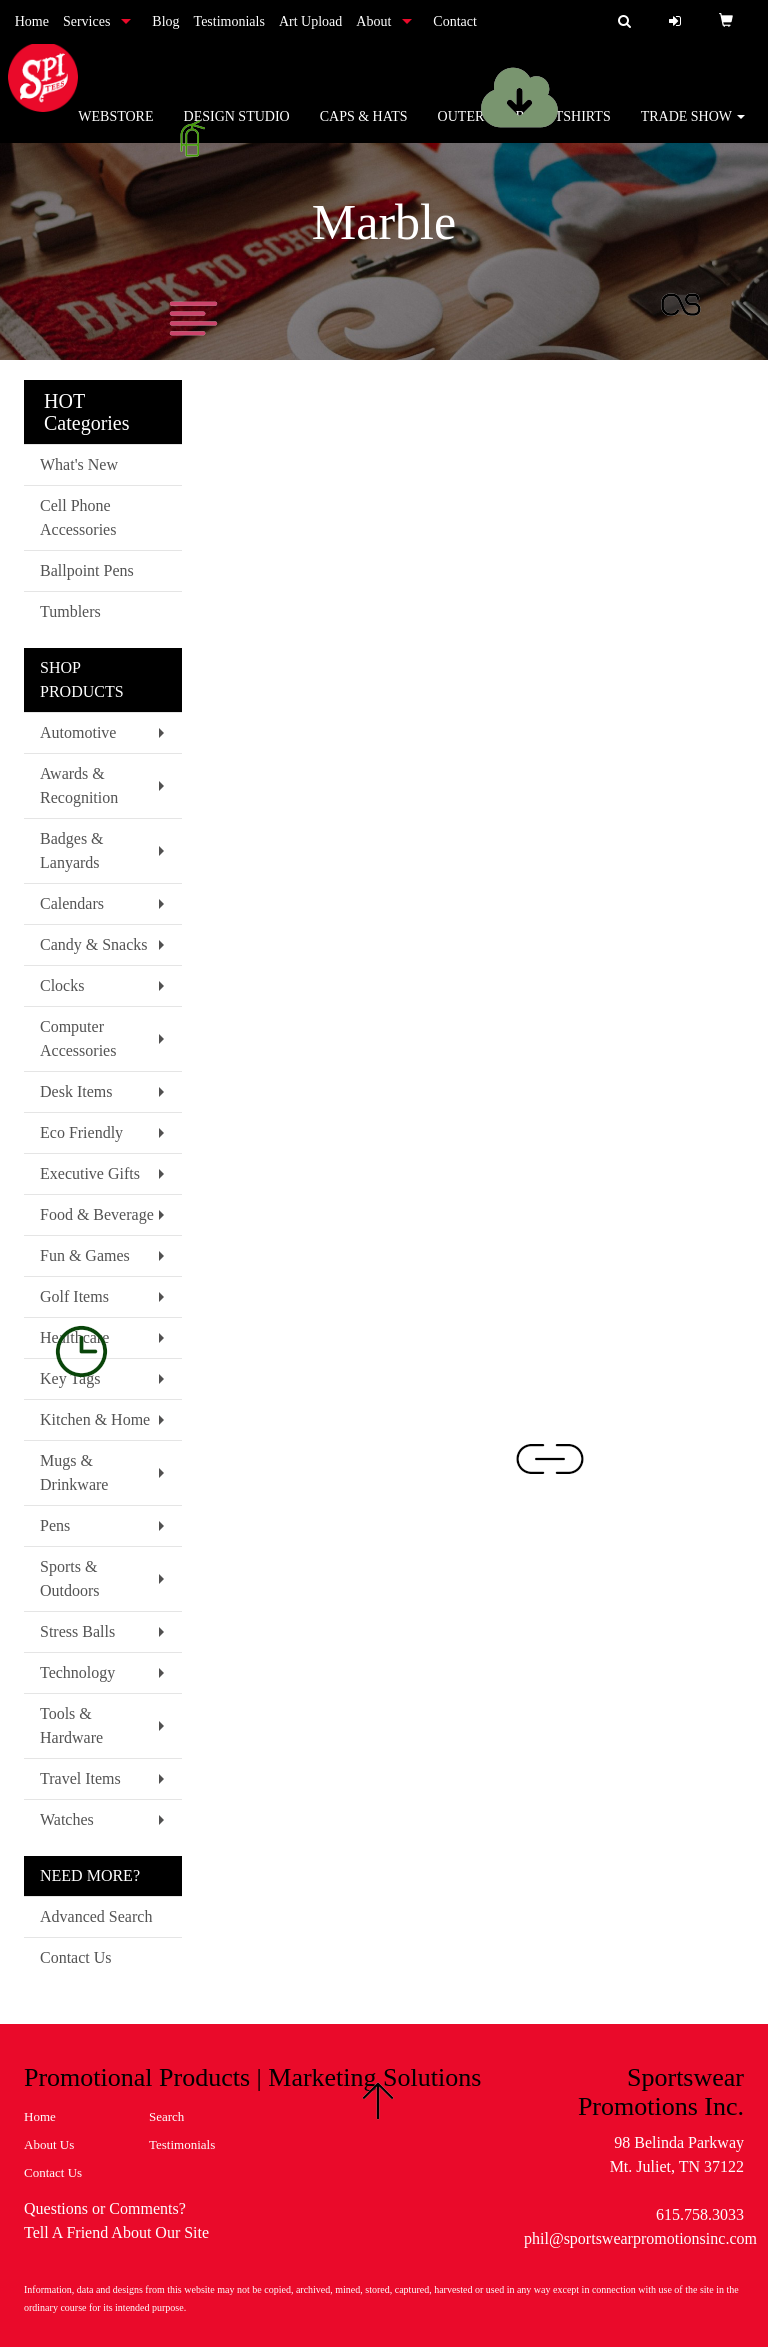 The width and height of the screenshot is (768, 2347). What do you see at coordinates (550, 1459) in the screenshot?
I see `copy or share a link` at bounding box center [550, 1459].